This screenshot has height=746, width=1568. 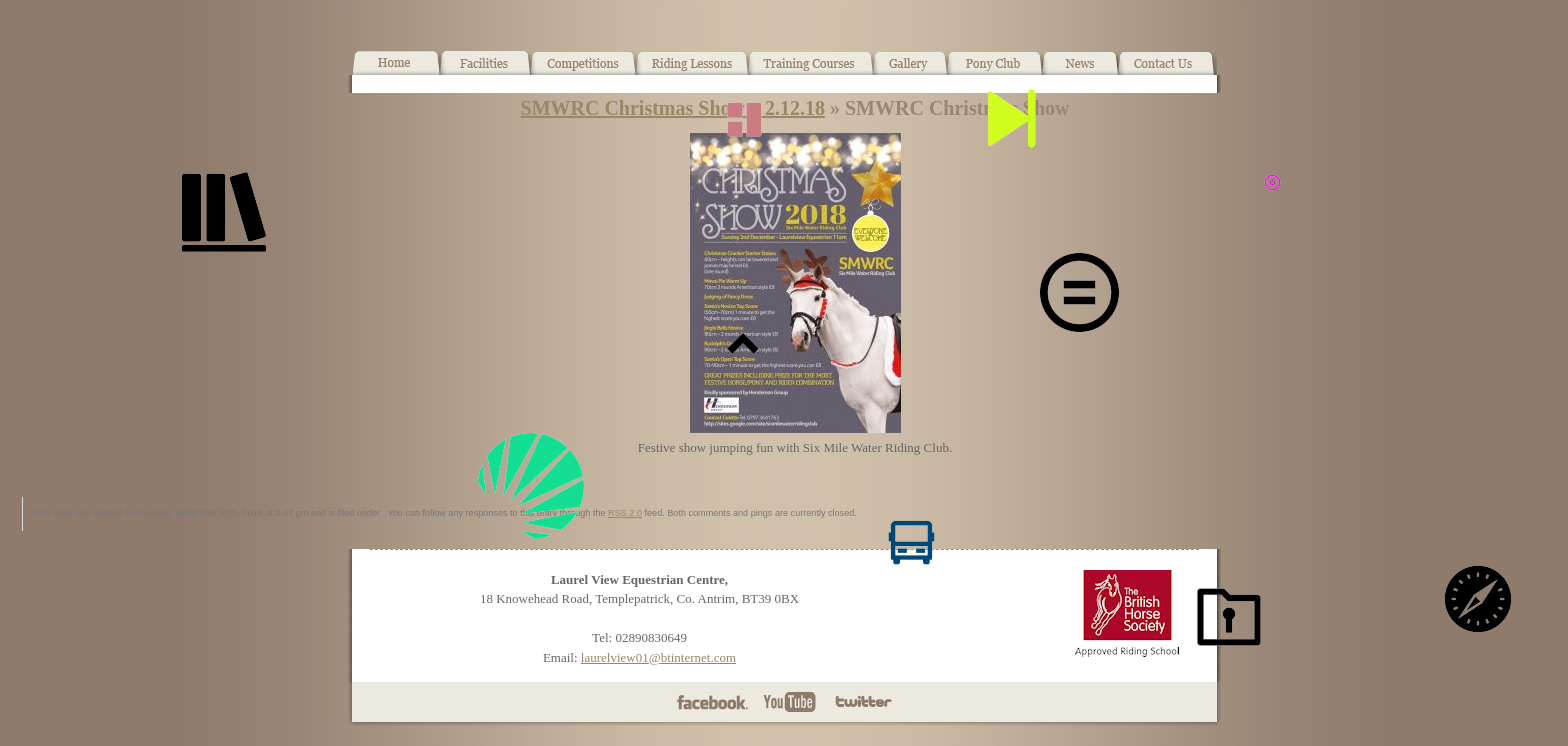 I want to click on view in-app currency or coin balance, so click(x=1272, y=182).